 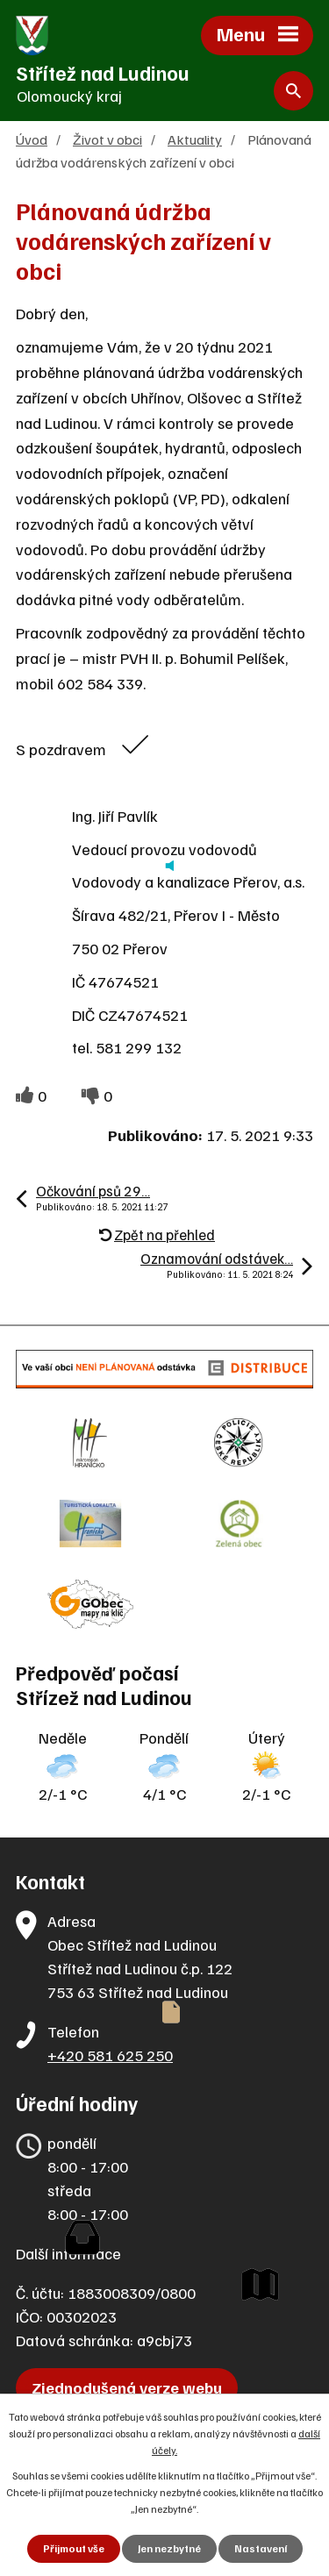 I want to click on confirm or complete an action, so click(x=134, y=743).